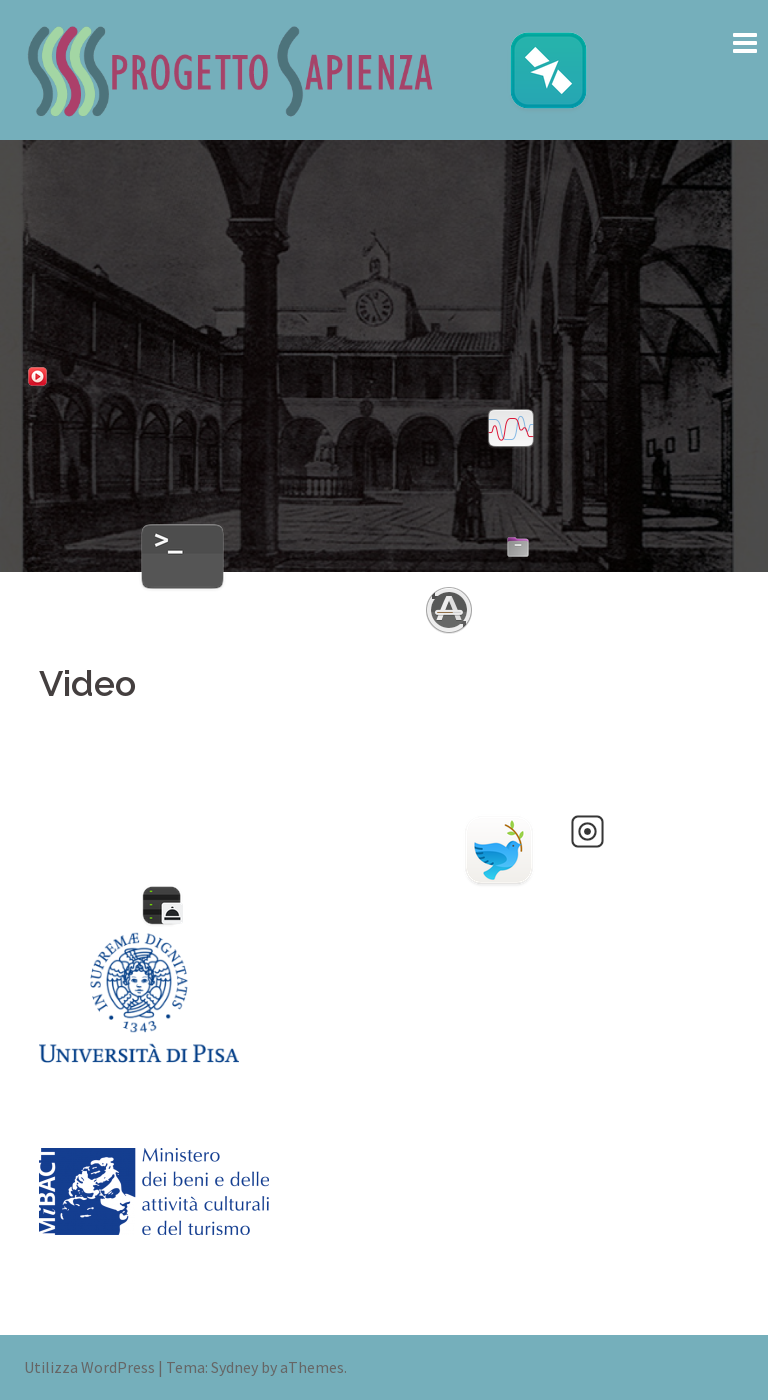 The height and width of the screenshot is (1400, 768). Describe the element at coordinates (37, 376) in the screenshot. I see `open youtube music desktop app` at that location.